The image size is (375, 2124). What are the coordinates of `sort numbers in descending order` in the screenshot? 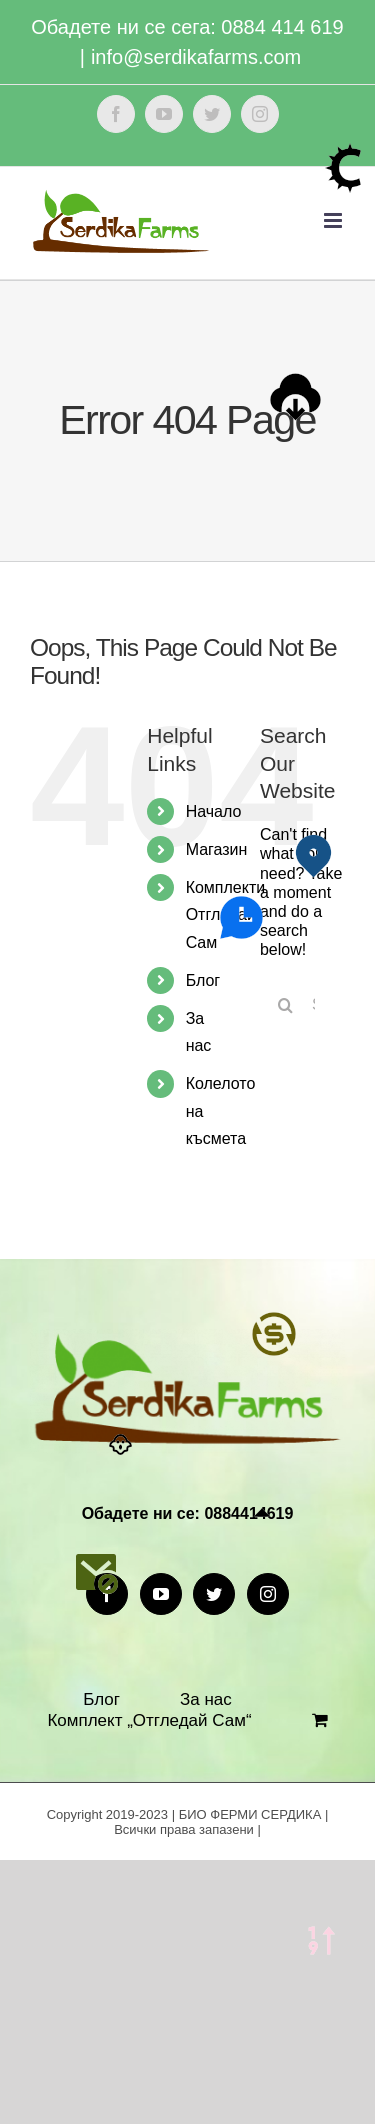 It's located at (319, 1940).